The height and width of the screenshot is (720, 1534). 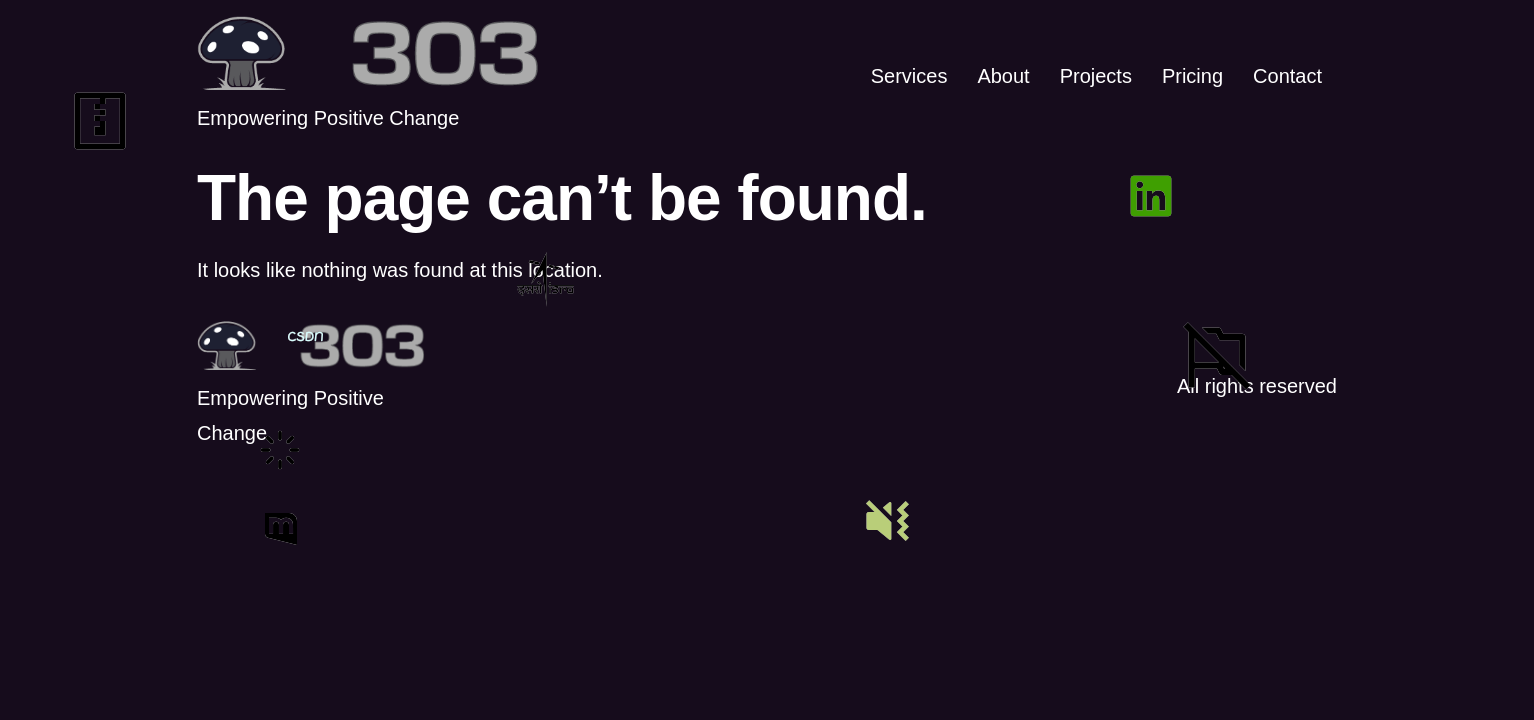 I want to click on indicates content is loading, so click(x=280, y=450).